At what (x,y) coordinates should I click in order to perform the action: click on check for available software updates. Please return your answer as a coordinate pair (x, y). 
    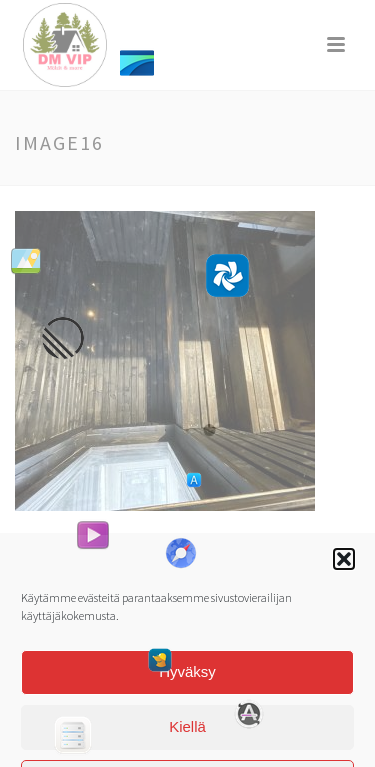
    Looking at the image, I should click on (249, 714).